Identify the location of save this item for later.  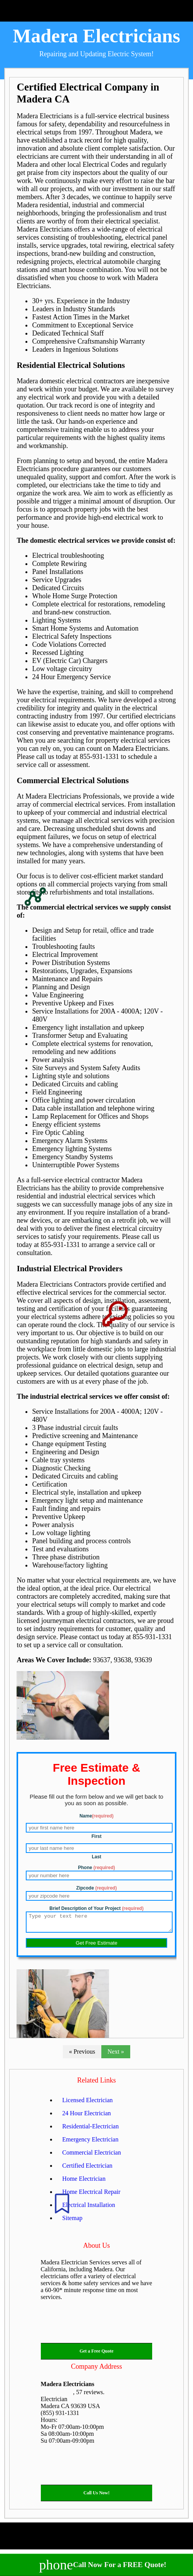
(62, 2203).